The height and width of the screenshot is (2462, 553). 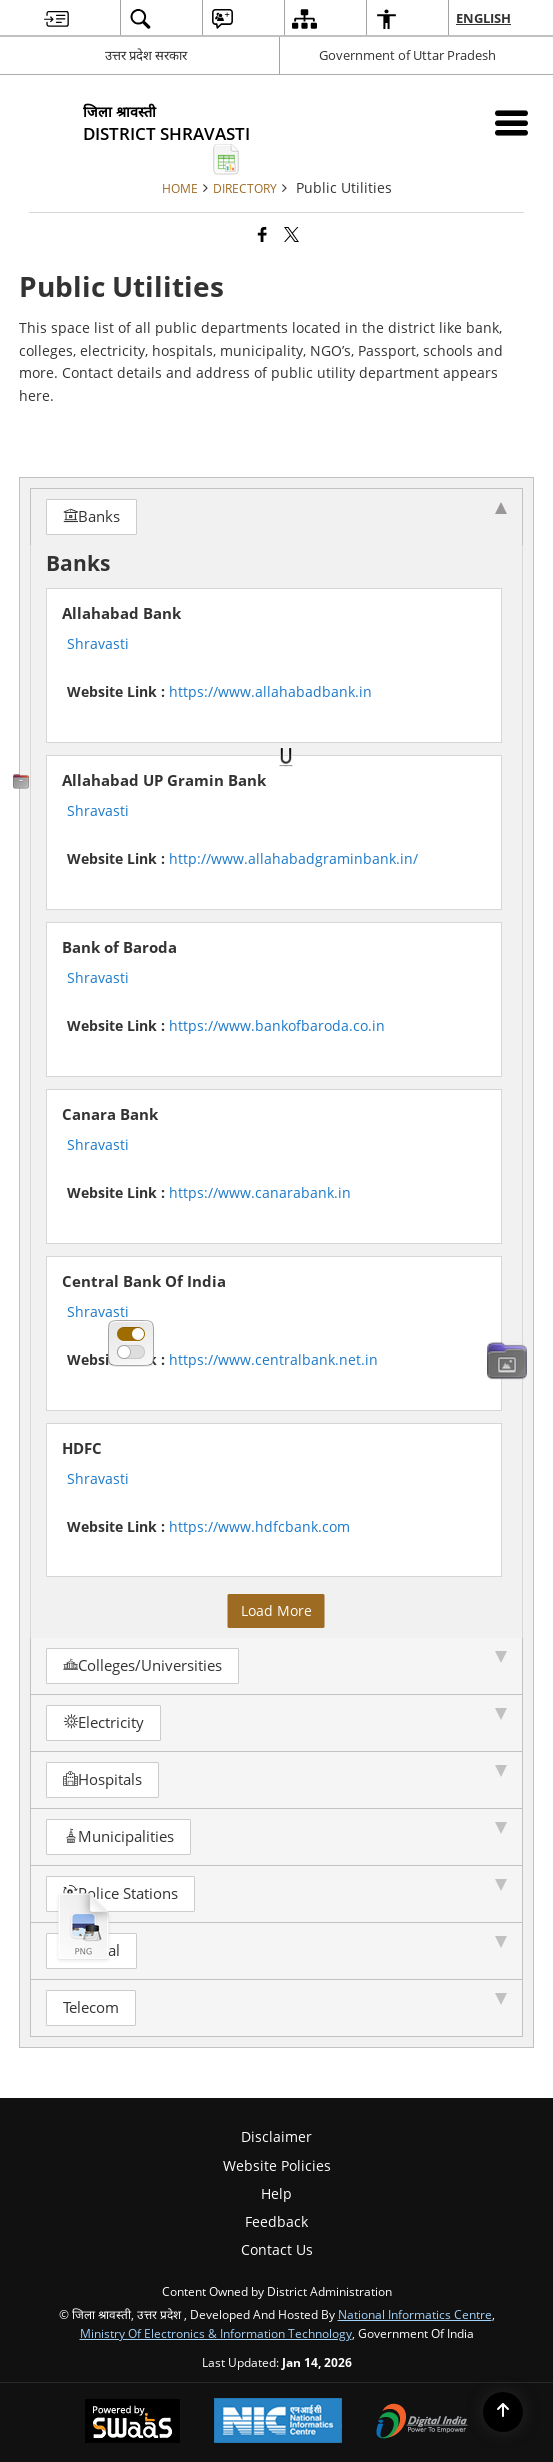 I want to click on open the file manager application, so click(x=21, y=781).